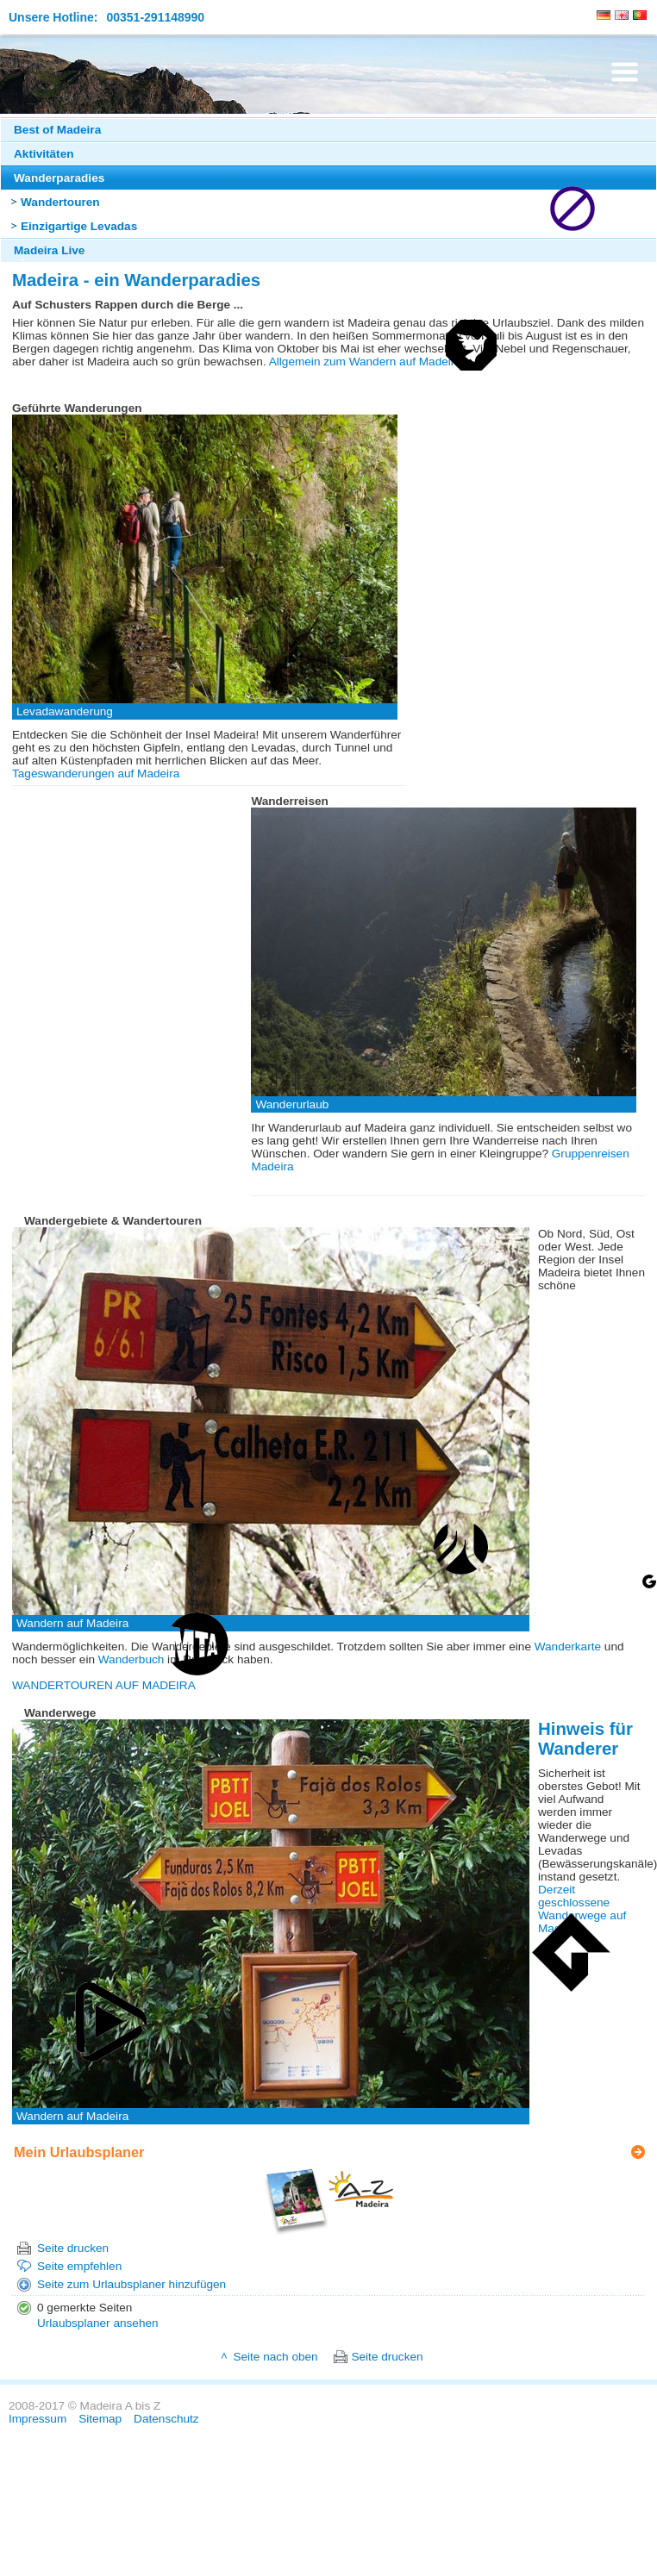 Image resolution: width=657 pixels, height=2576 pixels. Describe the element at coordinates (471, 345) in the screenshot. I see `open AdAway ad-blocking app` at that location.